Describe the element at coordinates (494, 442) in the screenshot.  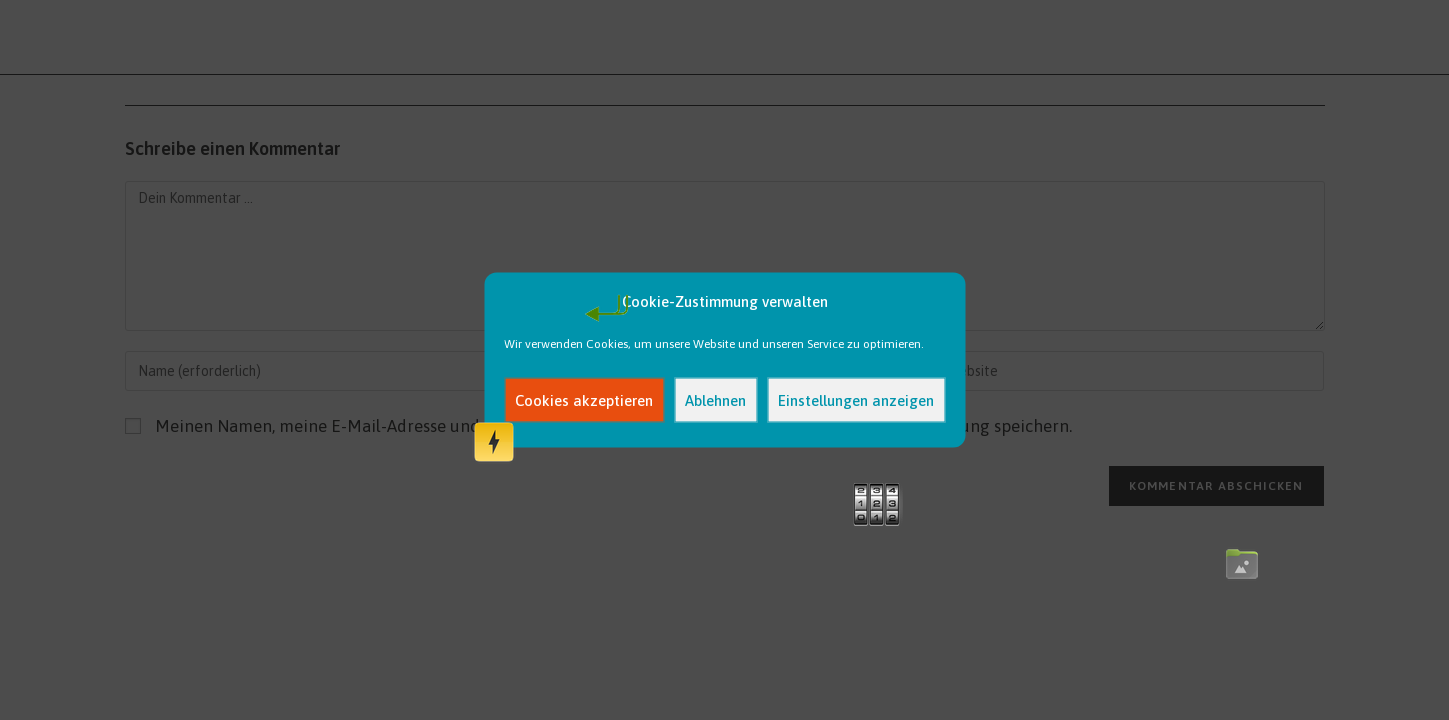
I see `open power management settings` at that location.